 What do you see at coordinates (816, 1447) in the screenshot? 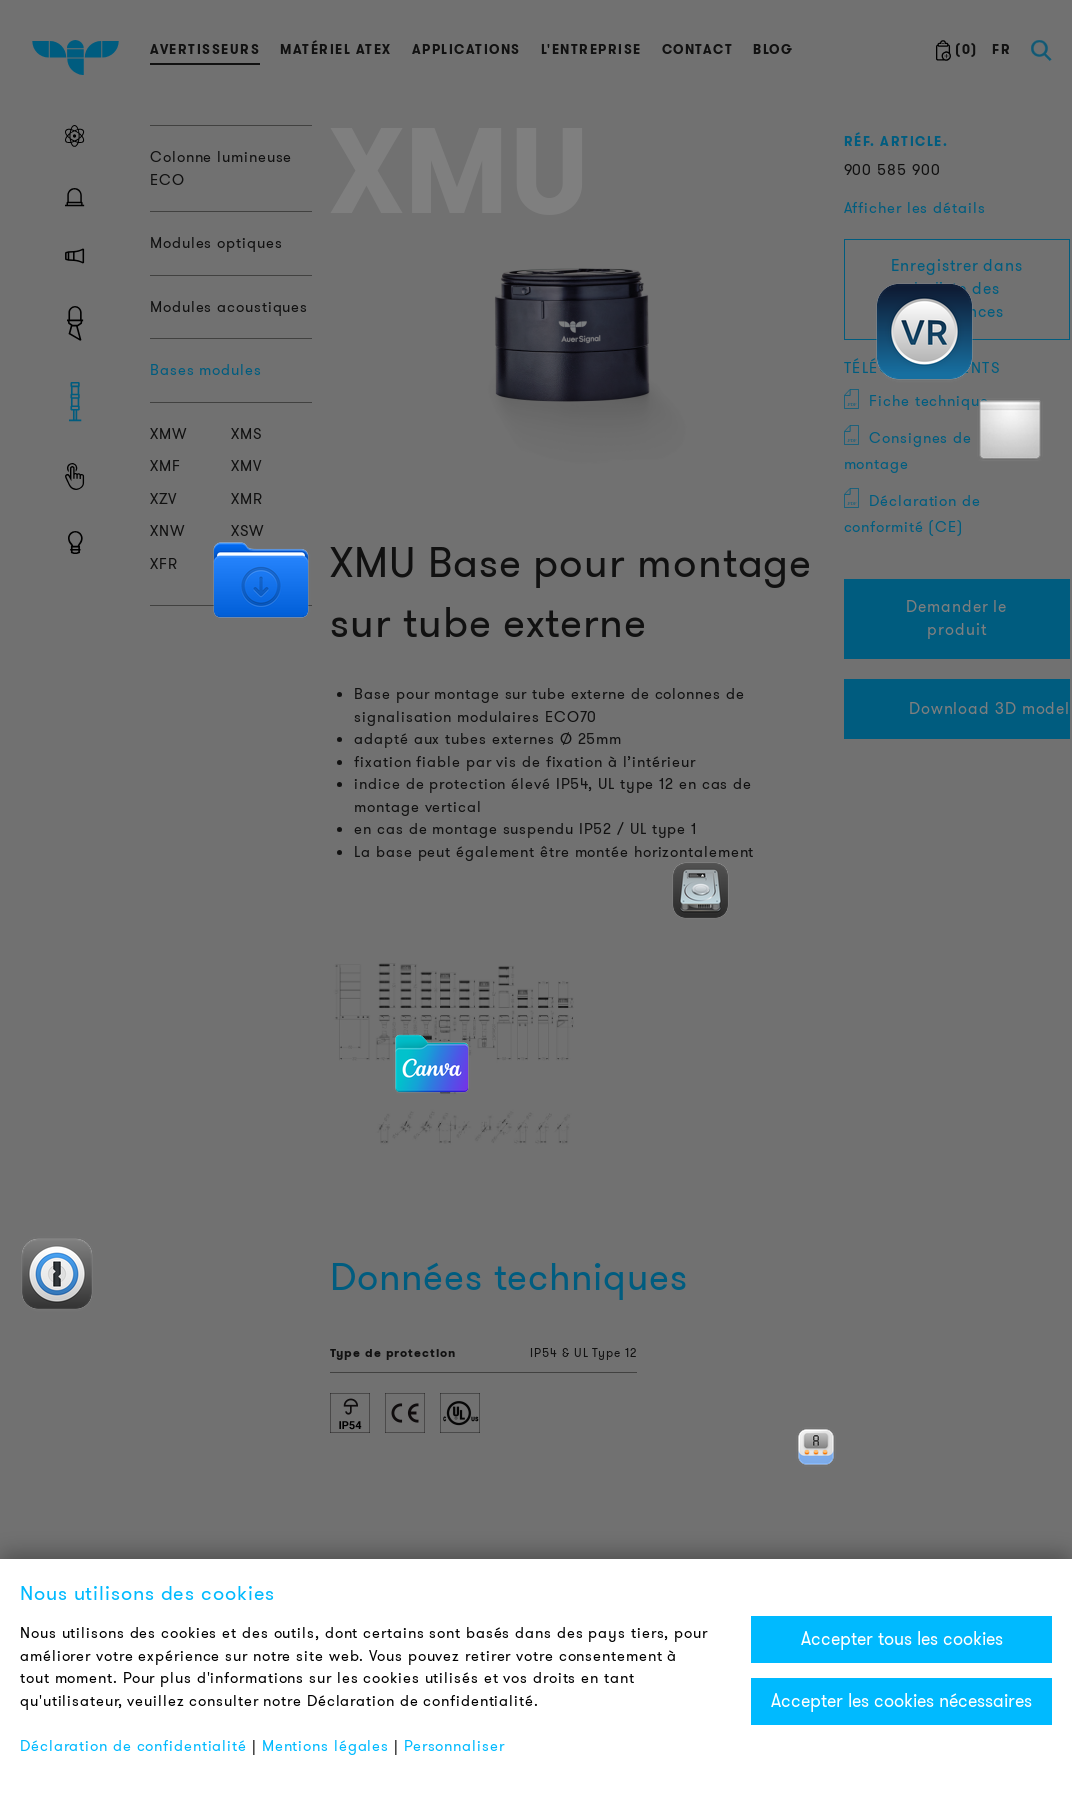
I see `open chromatic app for guitar tuning` at bounding box center [816, 1447].